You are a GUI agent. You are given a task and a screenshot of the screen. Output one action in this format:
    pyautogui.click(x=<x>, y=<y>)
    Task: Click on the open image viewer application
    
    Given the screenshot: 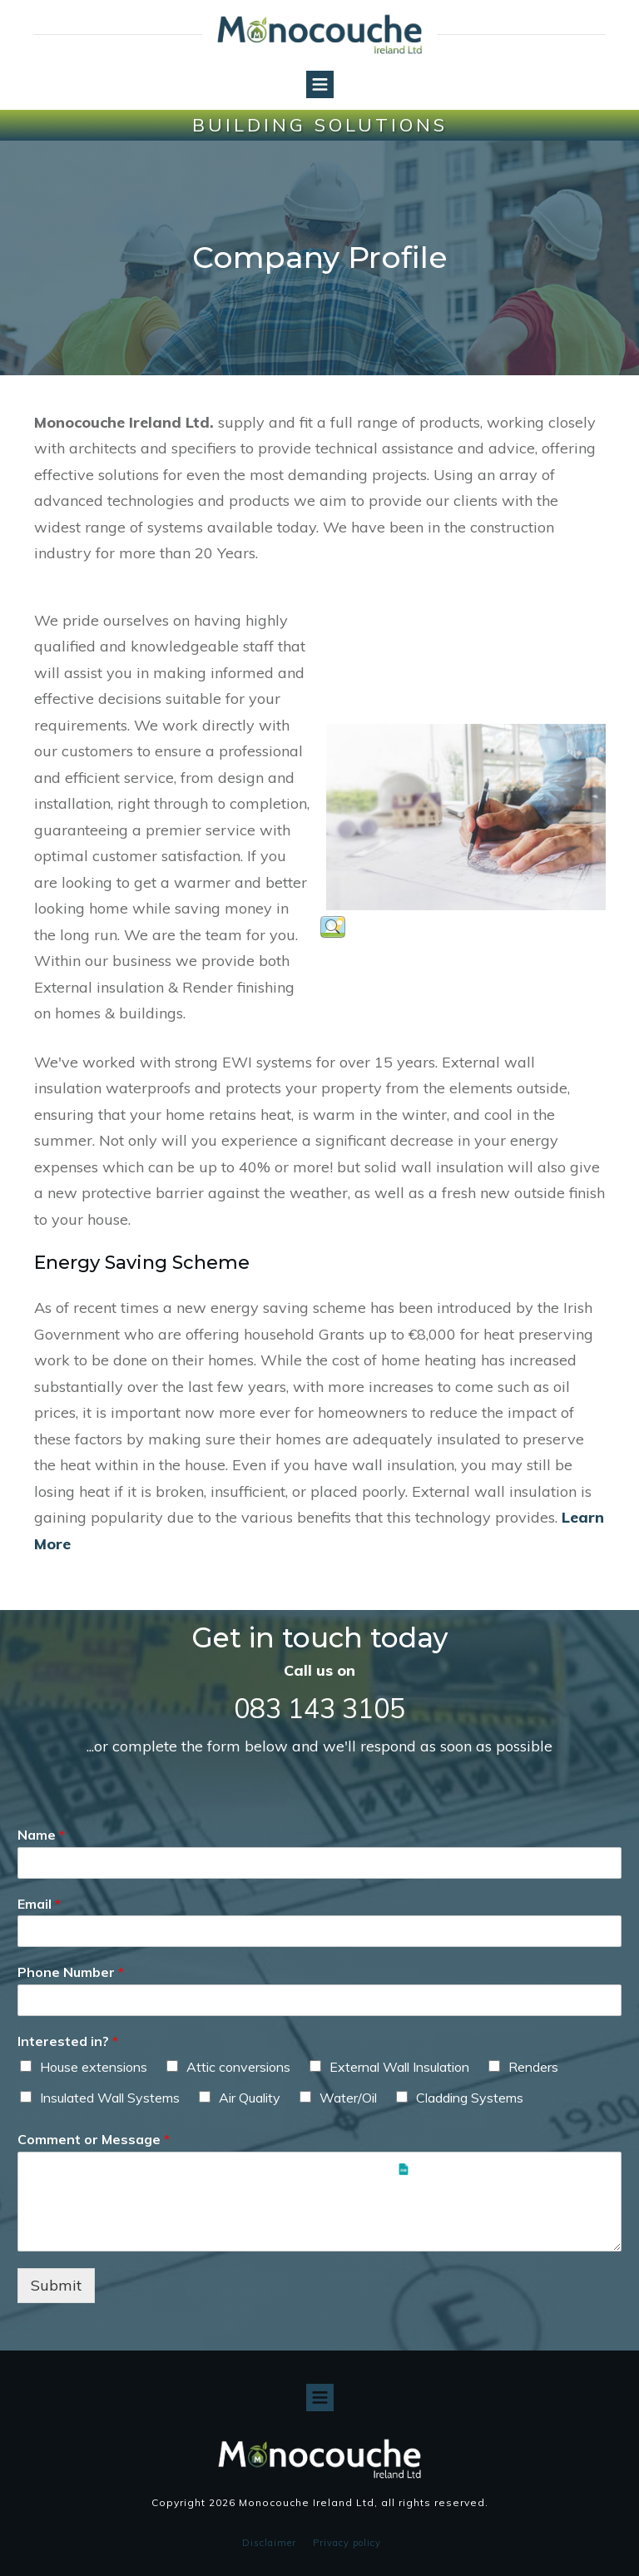 What is the action you would take?
    pyautogui.click(x=333, y=927)
    